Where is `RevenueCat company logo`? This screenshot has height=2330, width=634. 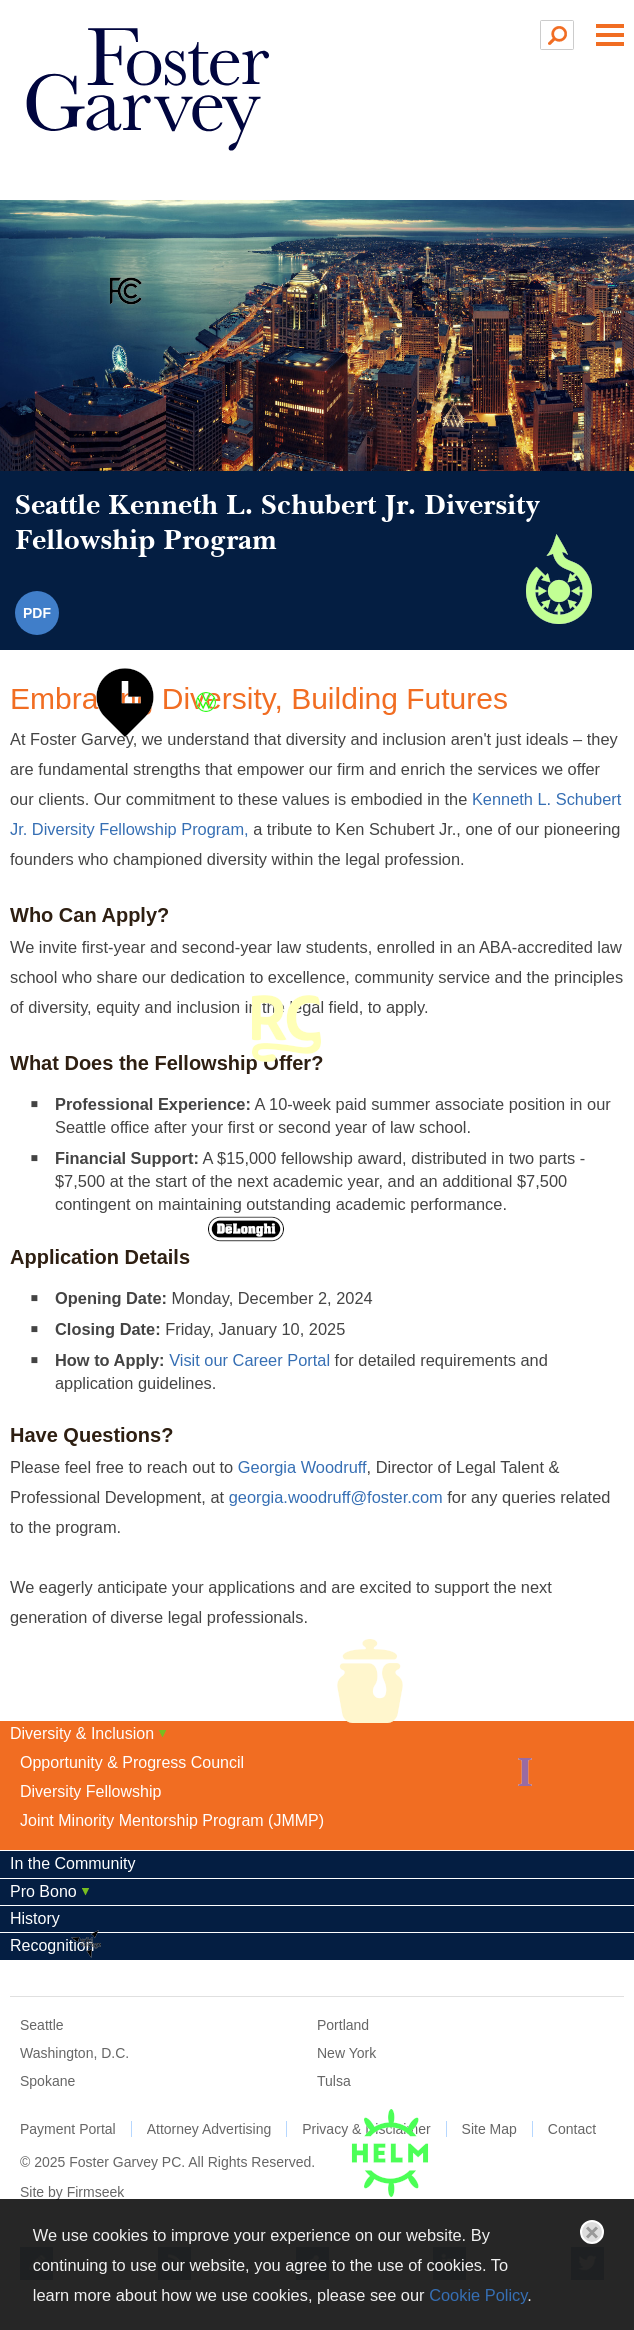 RevenueCat company logo is located at coordinates (286, 1028).